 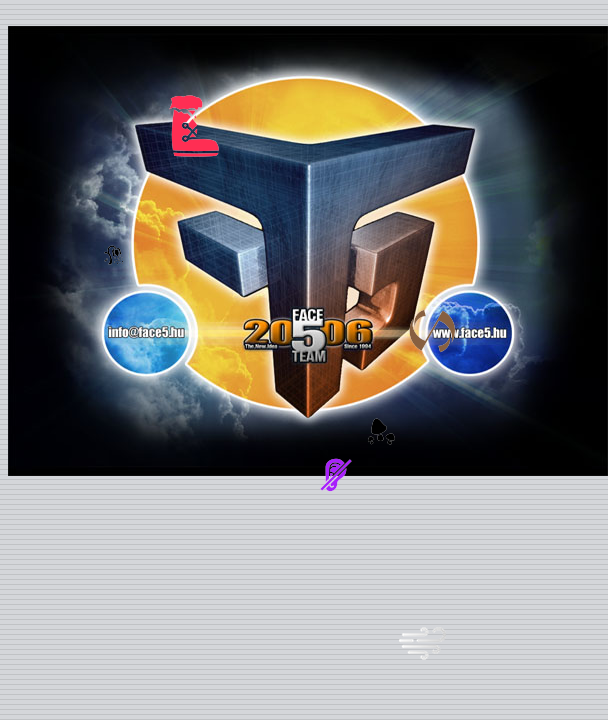 I want to click on browse mushroom or fungi identification, so click(x=381, y=431).